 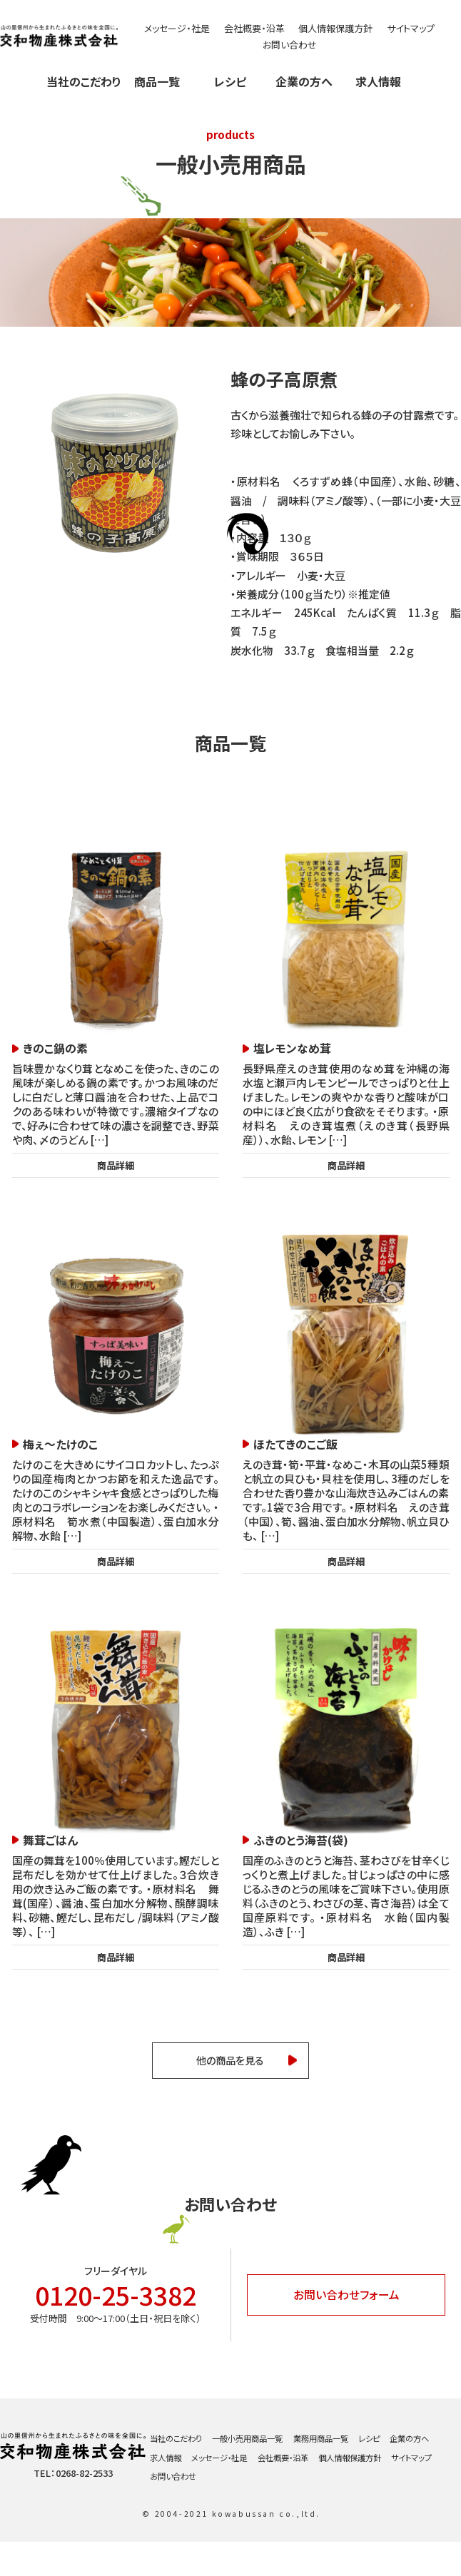 I want to click on access card games or poker section, so click(x=326, y=1263).